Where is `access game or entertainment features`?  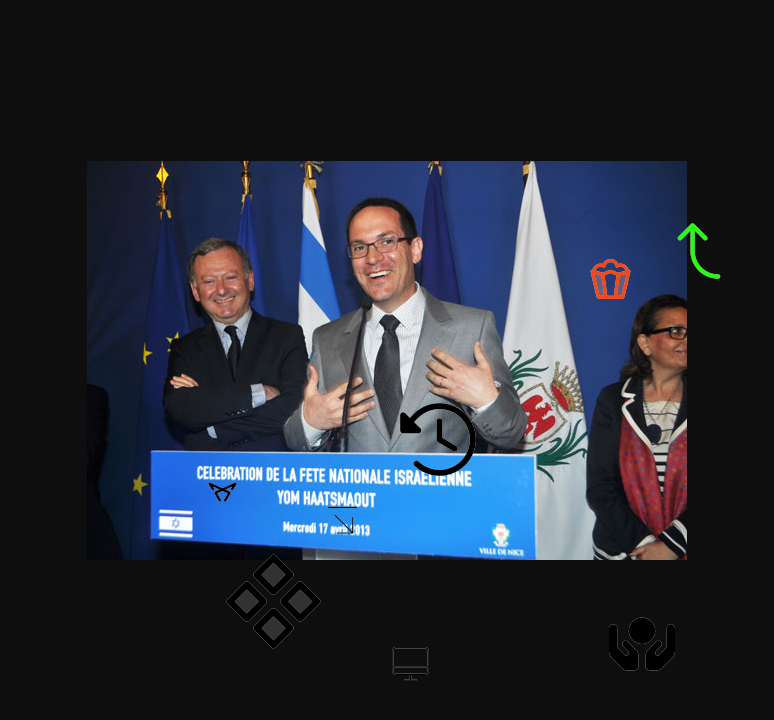
access game or entertainment features is located at coordinates (273, 601).